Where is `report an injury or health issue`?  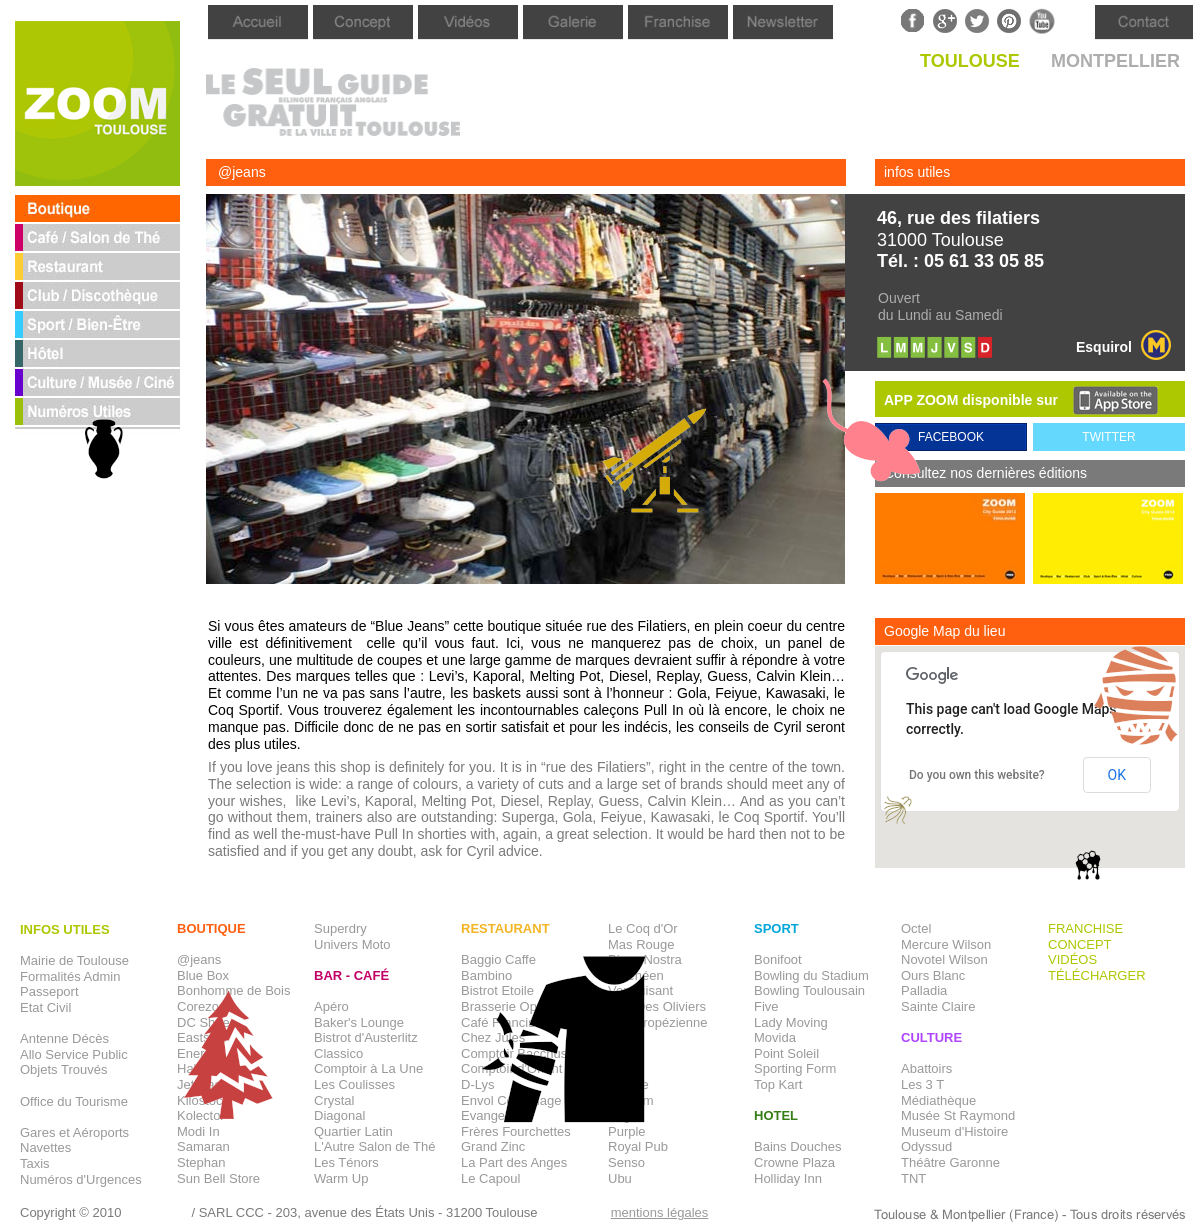
report an injury or health issue is located at coordinates (561, 1039).